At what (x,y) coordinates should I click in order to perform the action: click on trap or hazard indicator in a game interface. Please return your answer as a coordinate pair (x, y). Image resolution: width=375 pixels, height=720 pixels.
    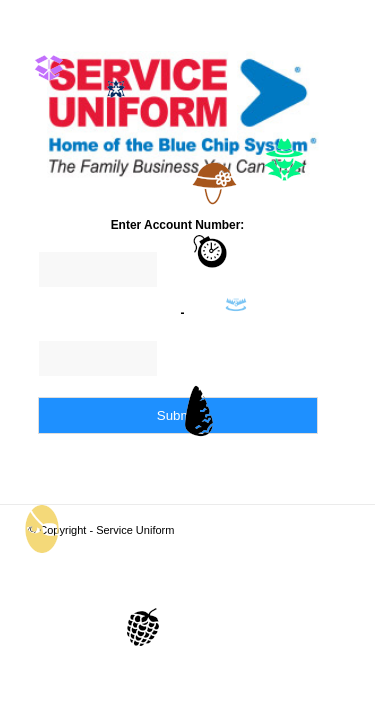
    Looking at the image, I should click on (236, 302).